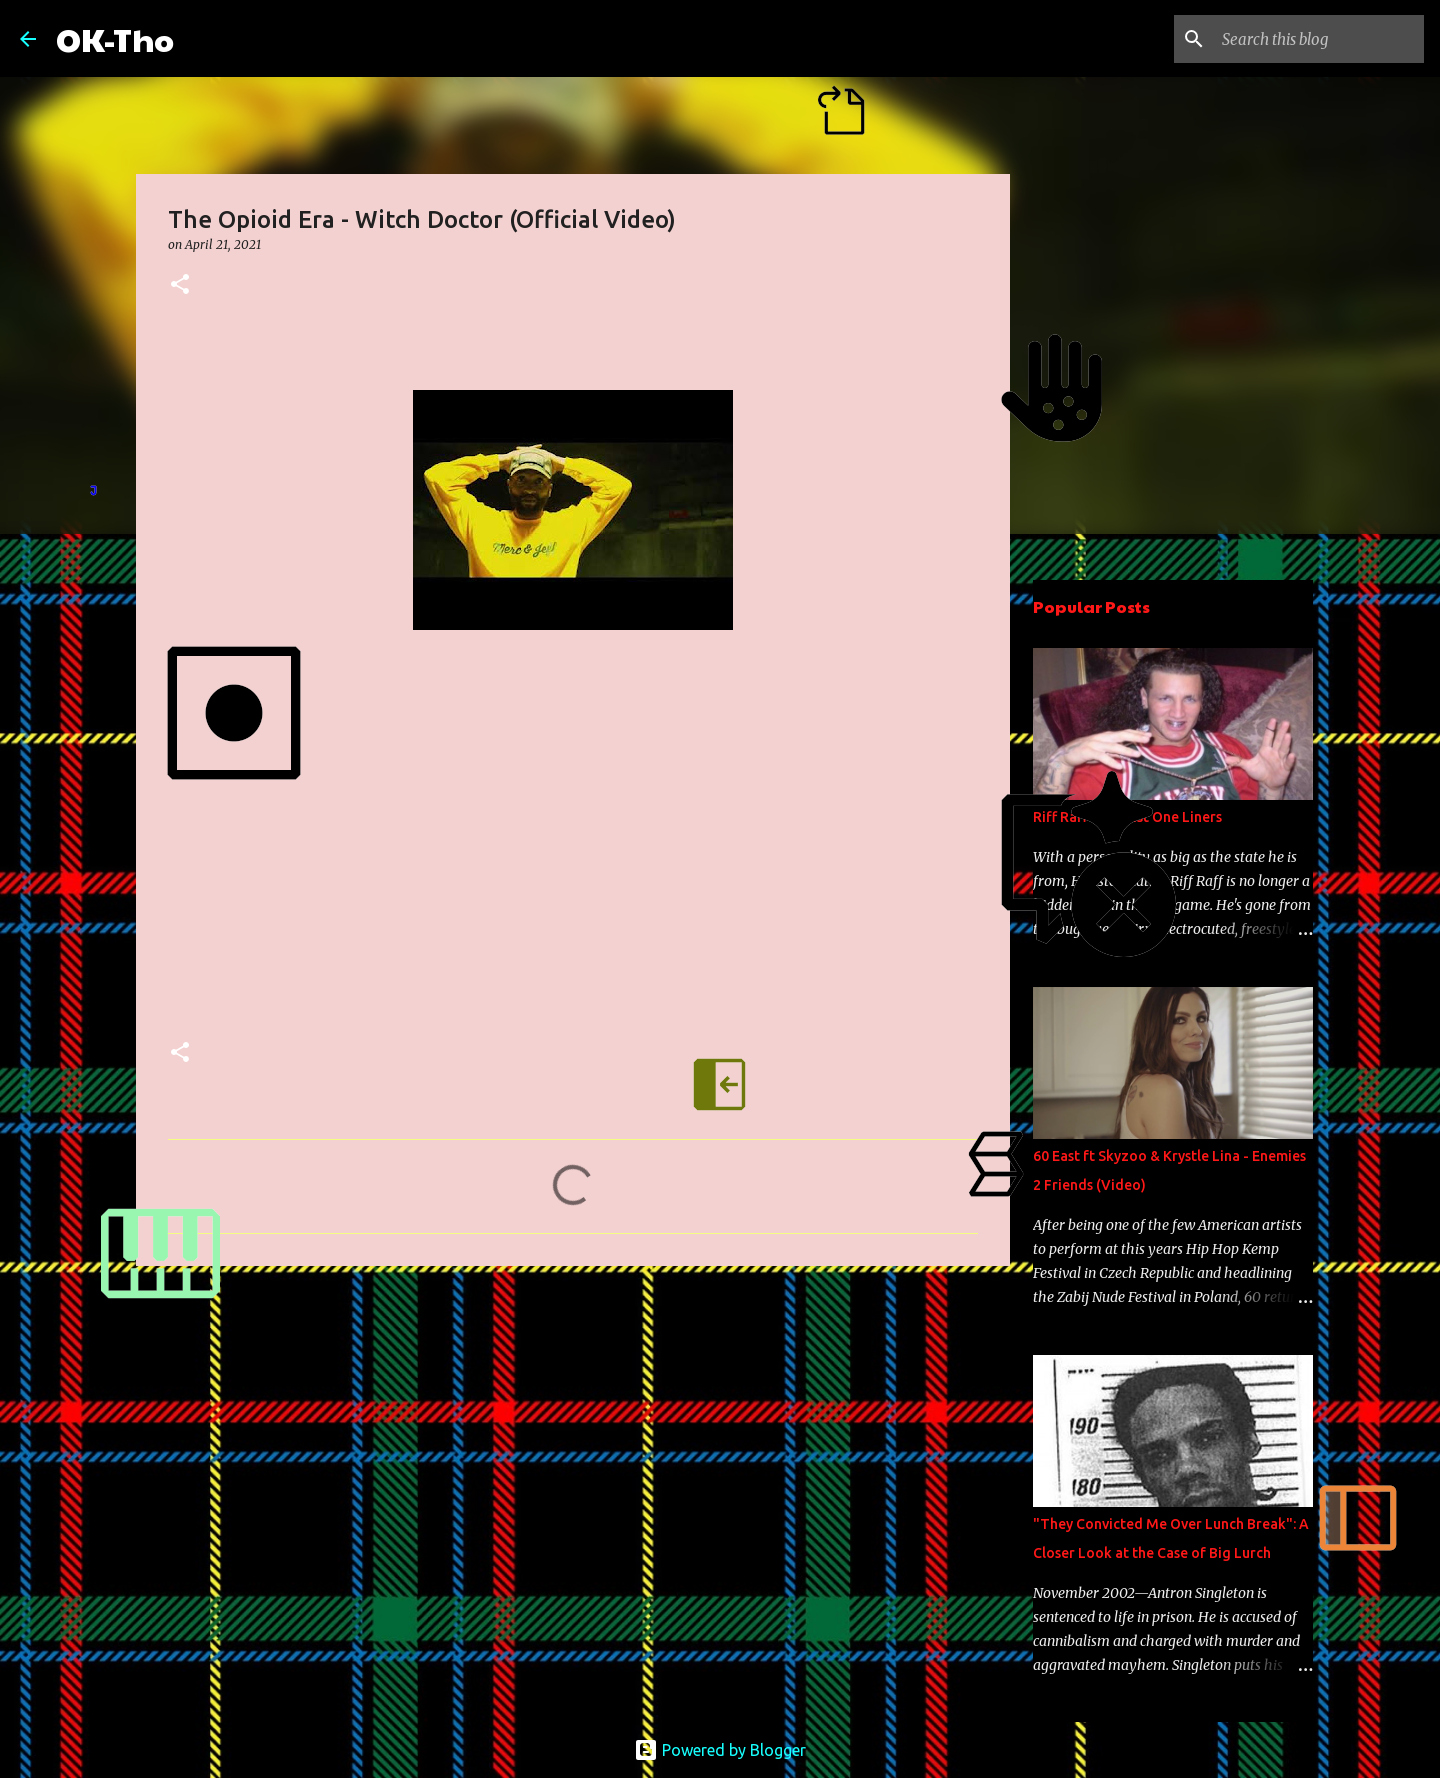 This screenshot has height=1778, width=1440. Describe the element at coordinates (160, 1253) in the screenshot. I see `open piano or keyboard instrument tool` at that location.